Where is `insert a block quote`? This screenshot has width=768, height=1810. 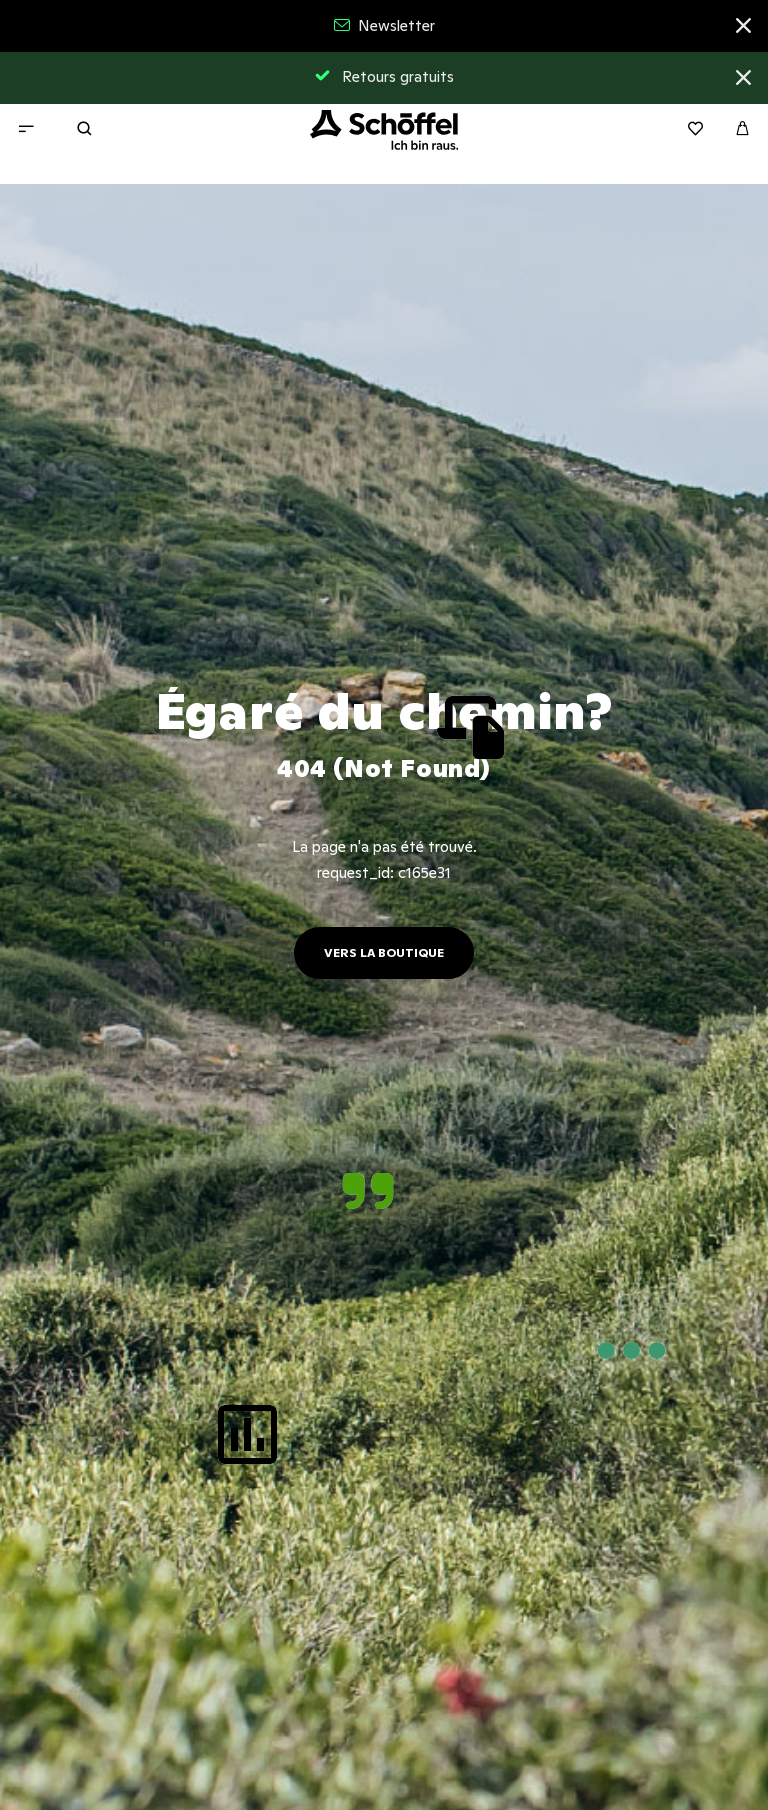
insert a block quote is located at coordinates (368, 1191).